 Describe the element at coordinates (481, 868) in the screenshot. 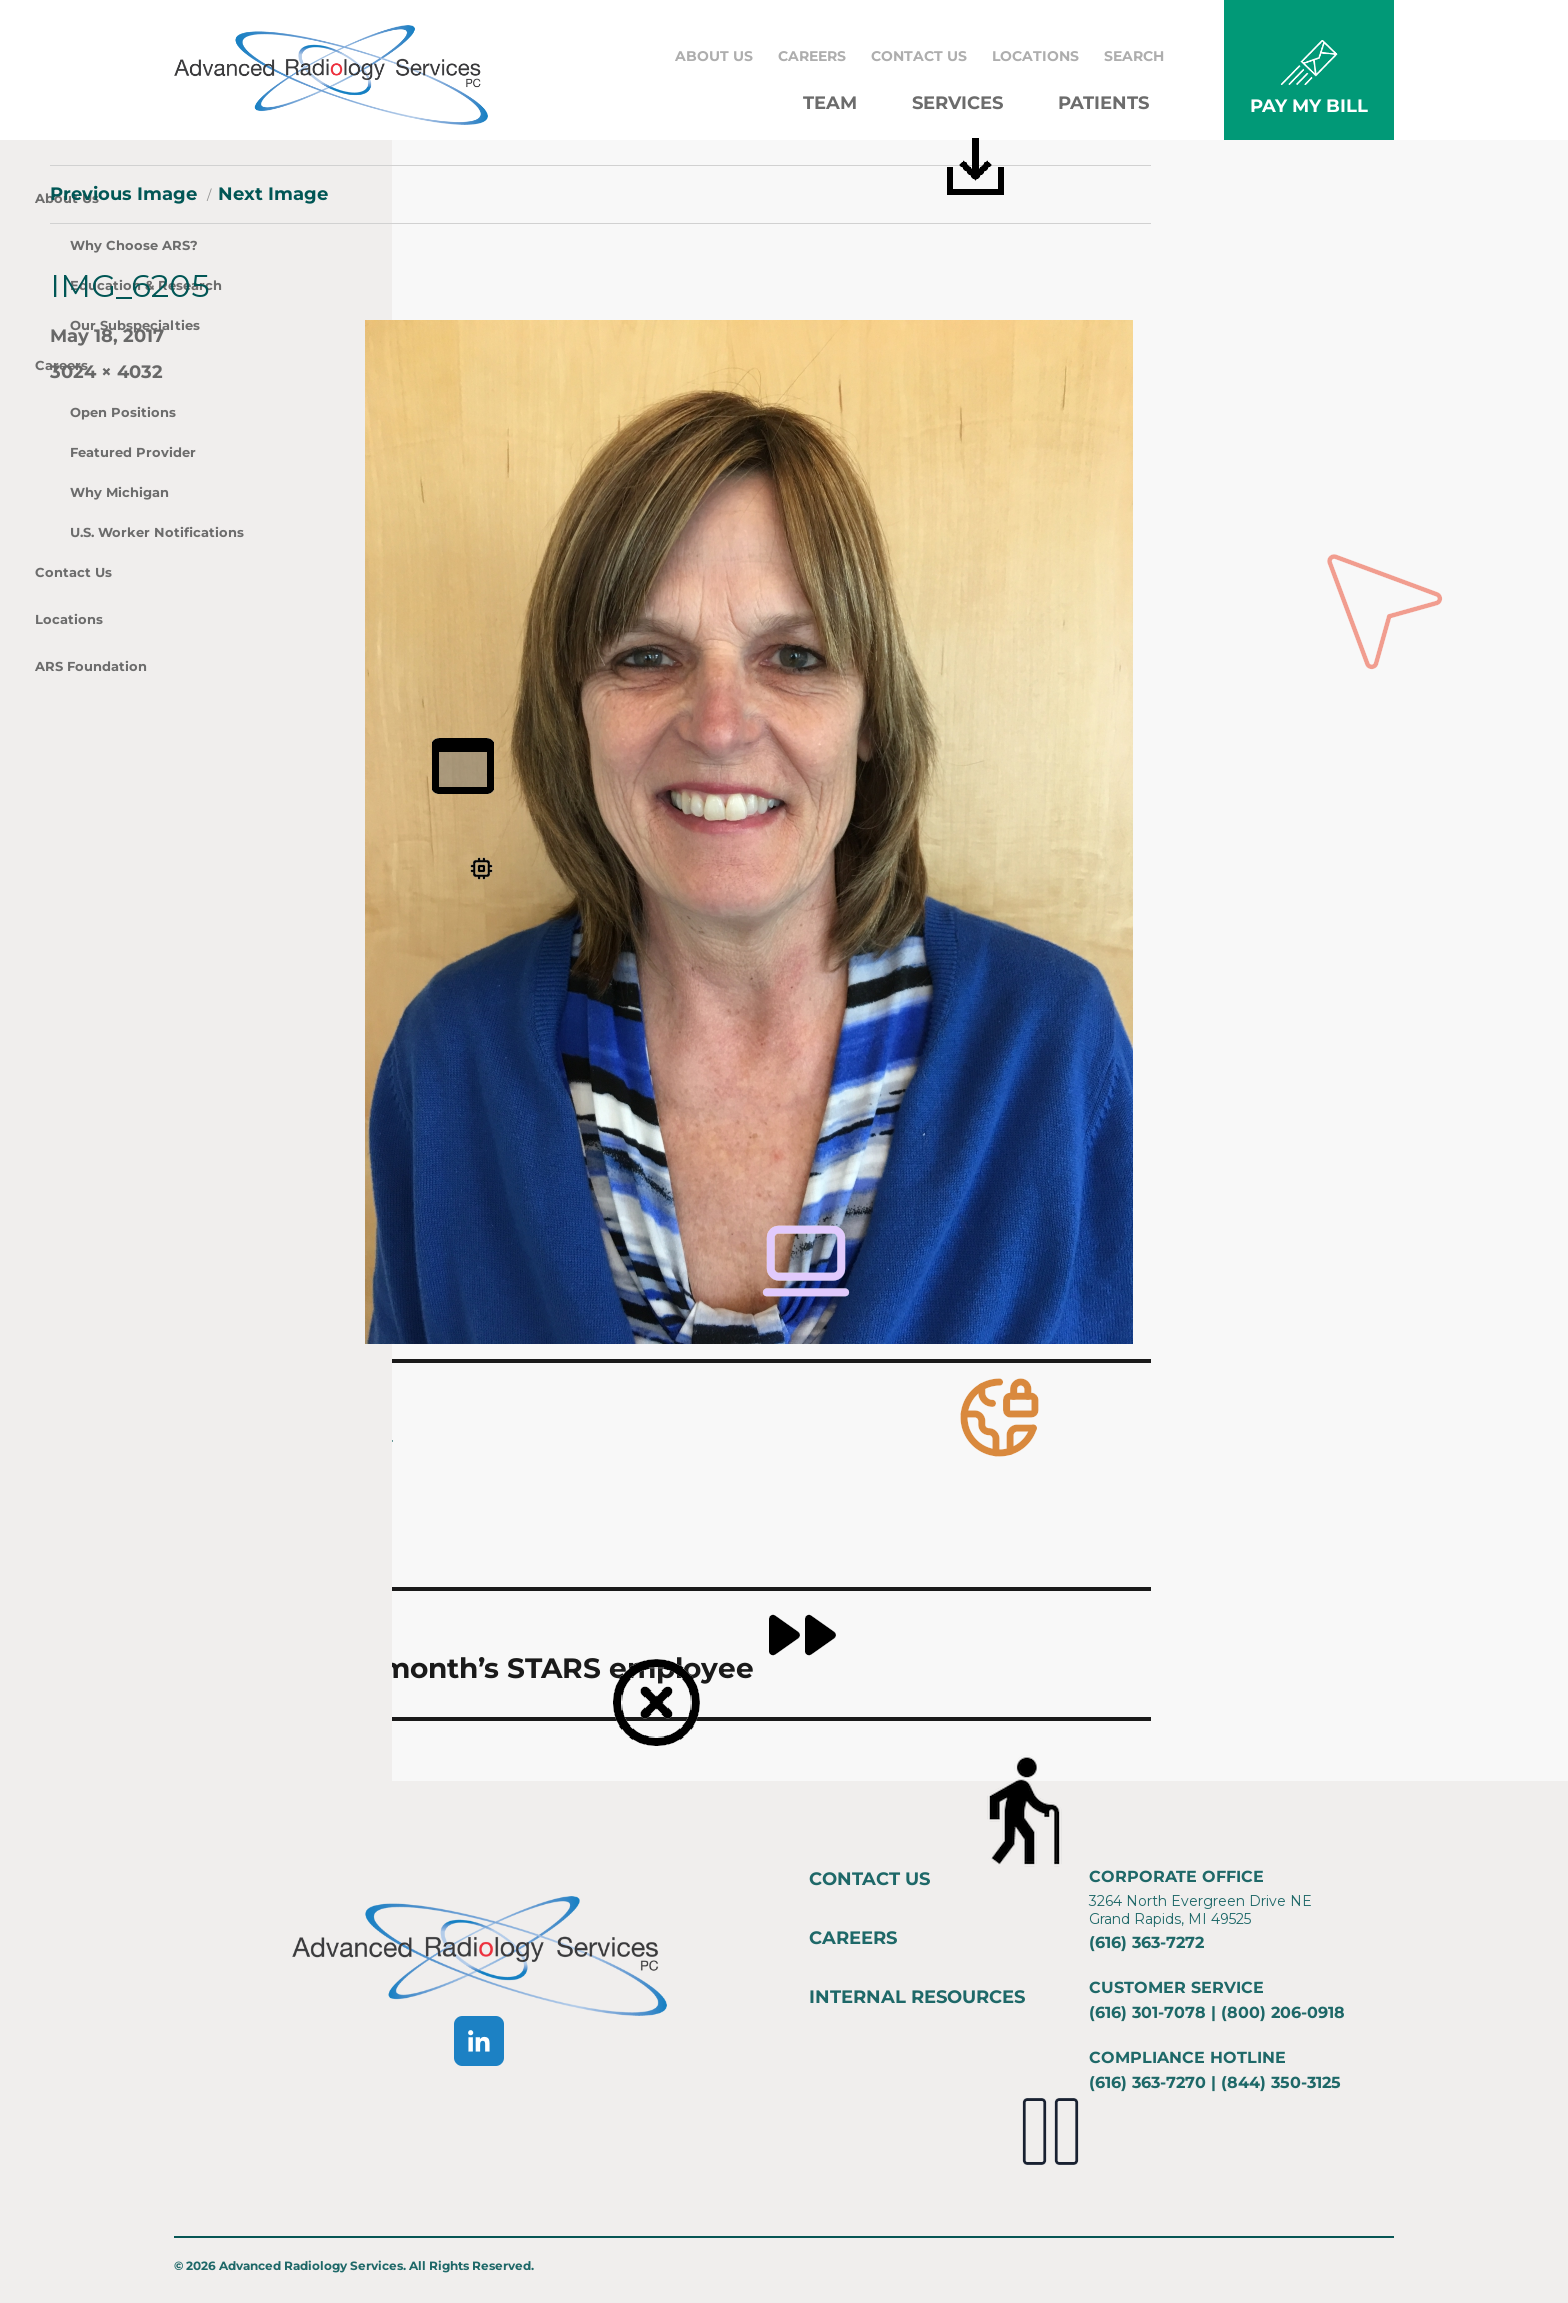

I see `view device memory or RAM usage` at that location.